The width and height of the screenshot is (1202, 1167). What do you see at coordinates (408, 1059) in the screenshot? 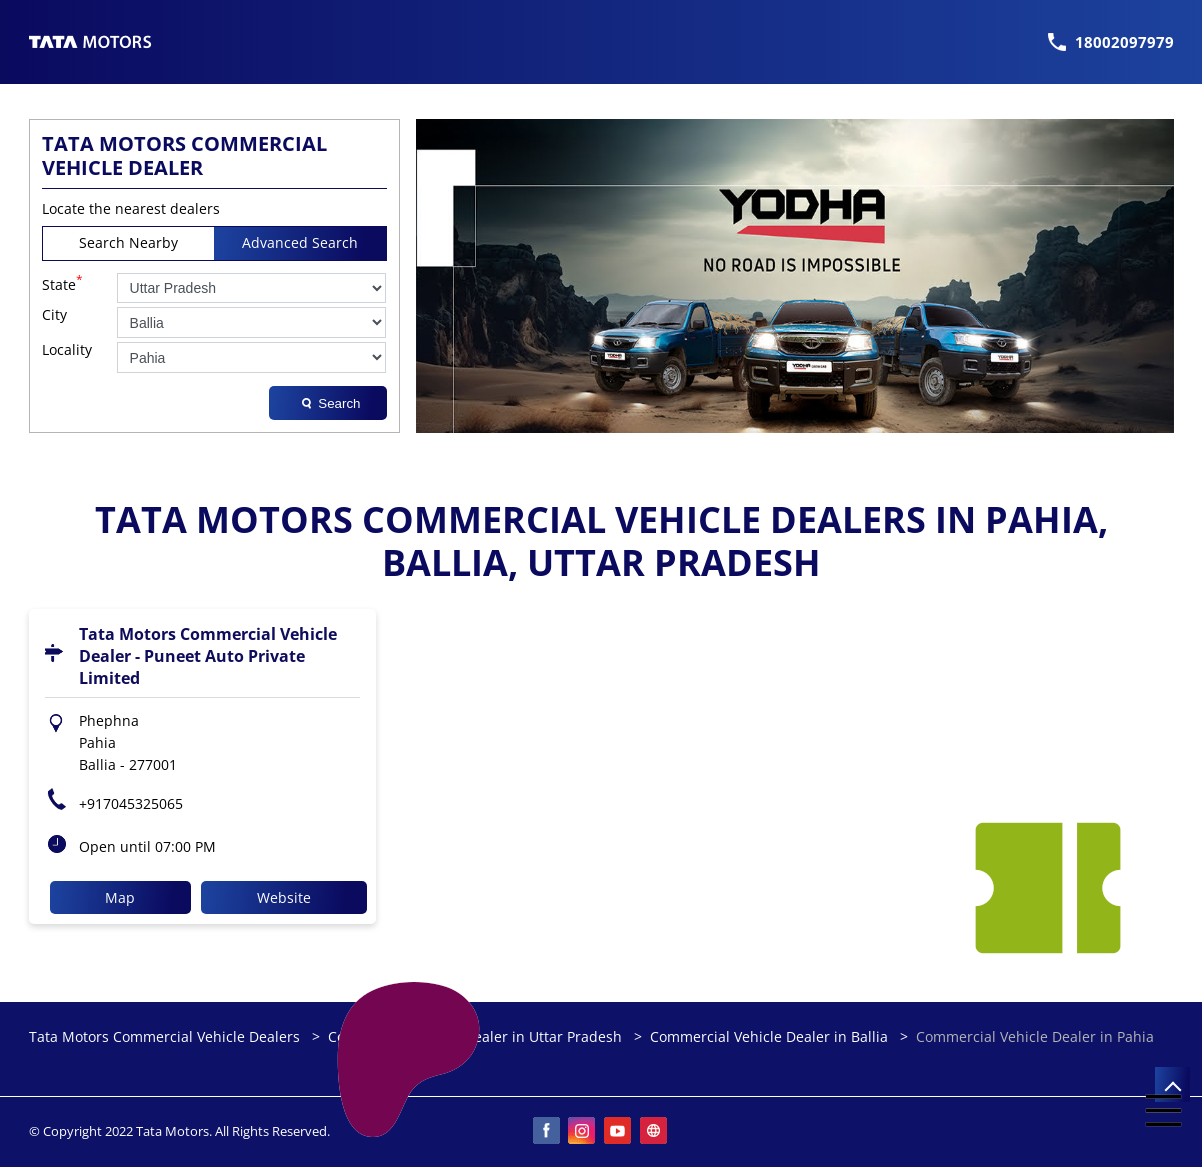
I see `visit patreon page` at bounding box center [408, 1059].